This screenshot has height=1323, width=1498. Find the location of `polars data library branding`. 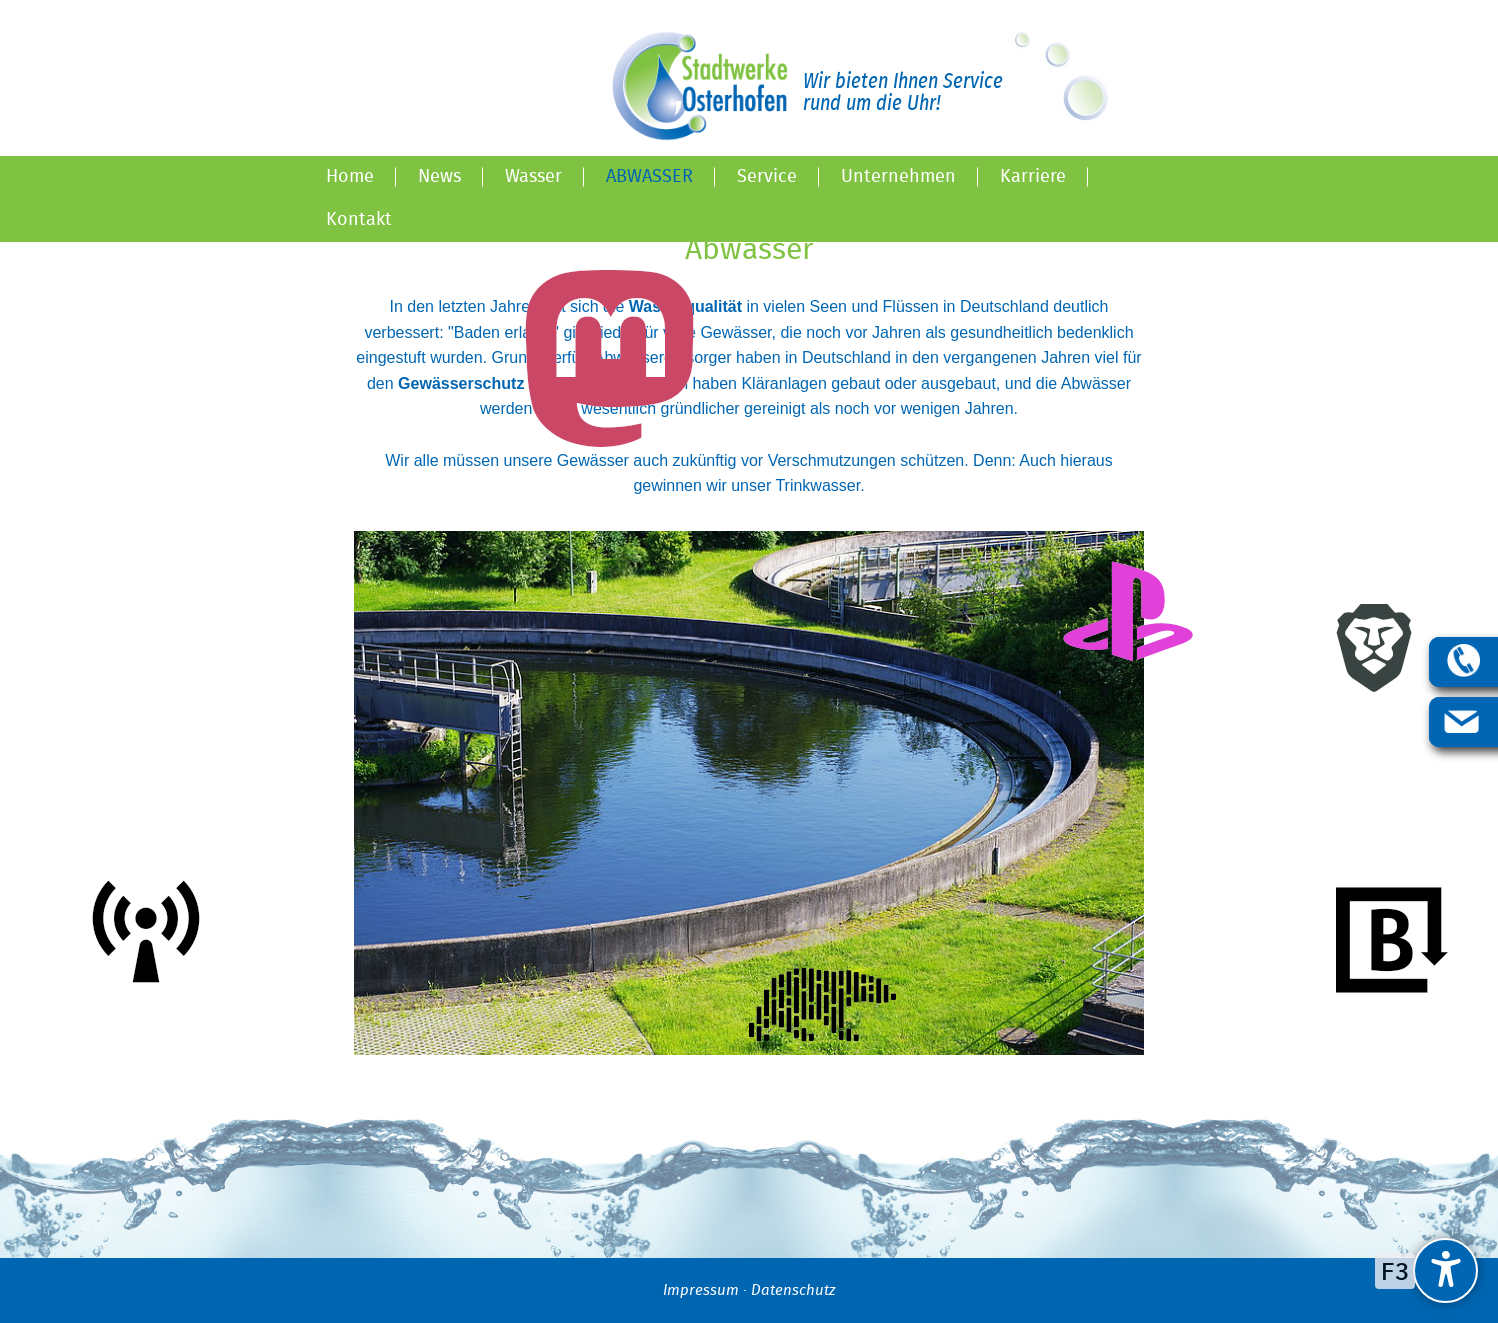

polars data library branding is located at coordinates (822, 1004).